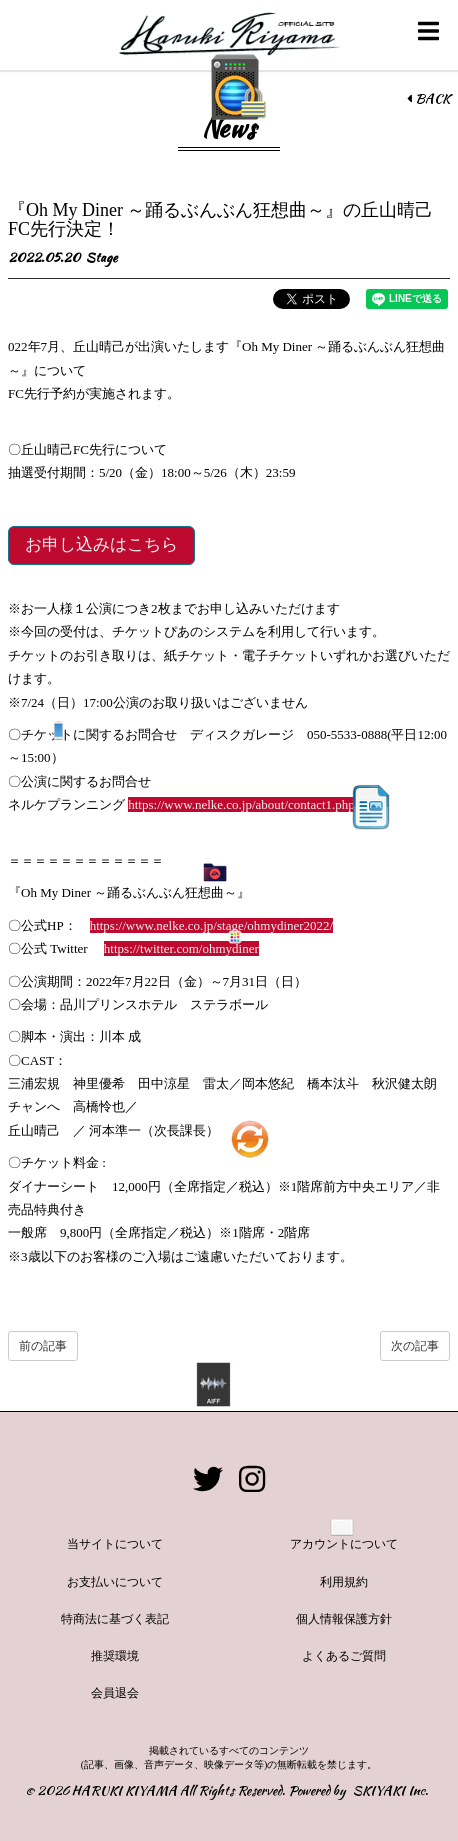  What do you see at coordinates (58, 730) in the screenshot?
I see `connected iPhone SE device` at bounding box center [58, 730].